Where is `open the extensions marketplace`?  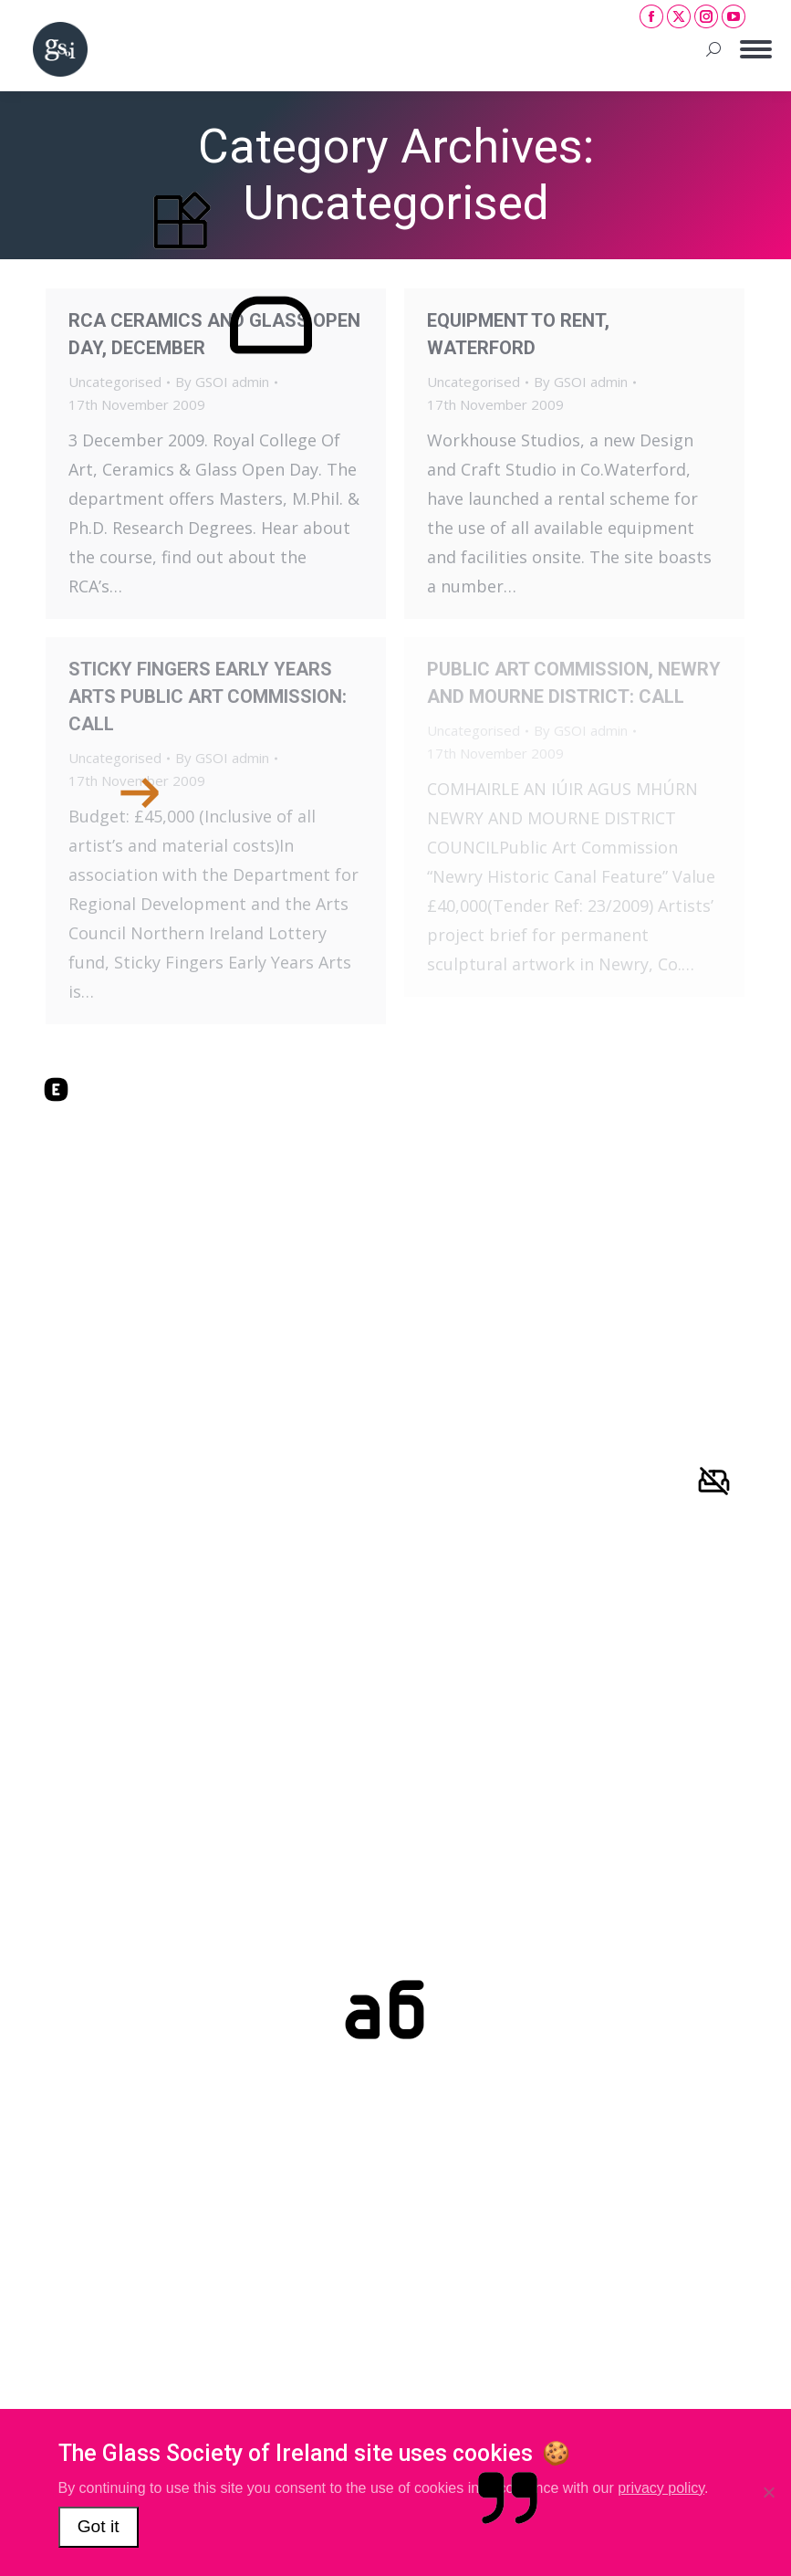 open the extensions marketplace is located at coordinates (180, 220).